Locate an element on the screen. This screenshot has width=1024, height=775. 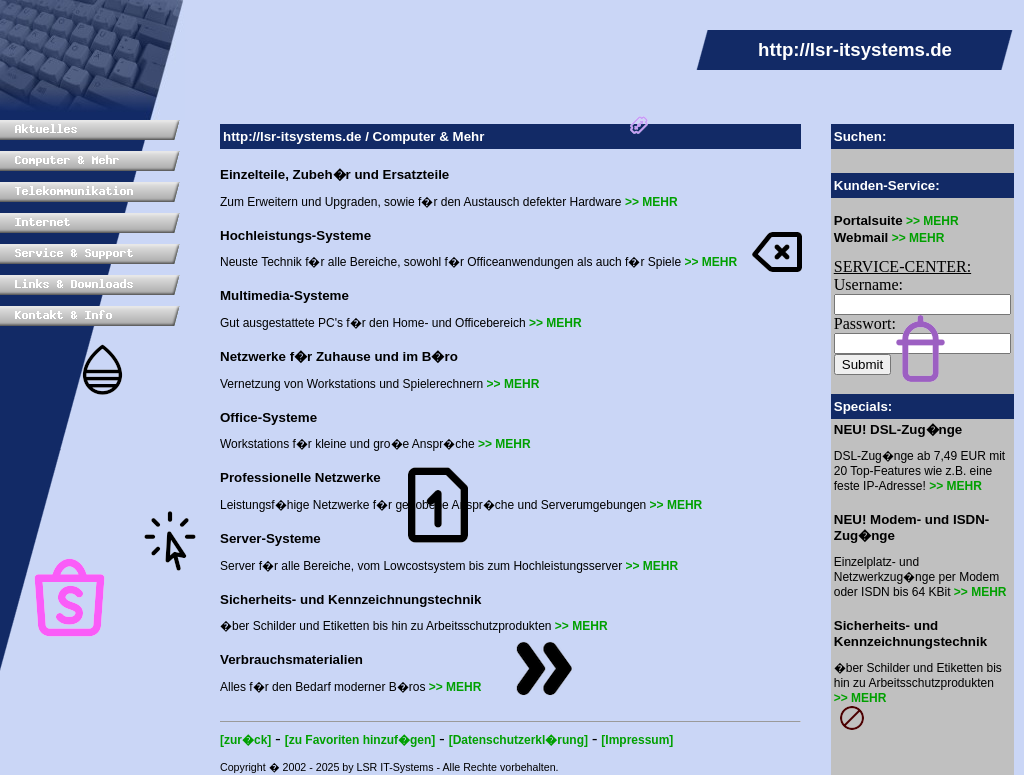
delete the previous character is located at coordinates (777, 252).